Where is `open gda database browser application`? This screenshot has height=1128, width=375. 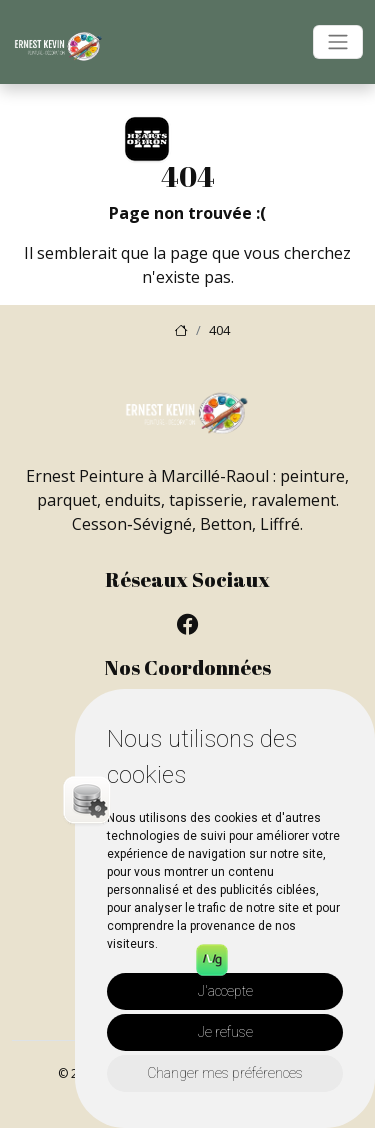 open gda database browser application is located at coordinates (87, 800).